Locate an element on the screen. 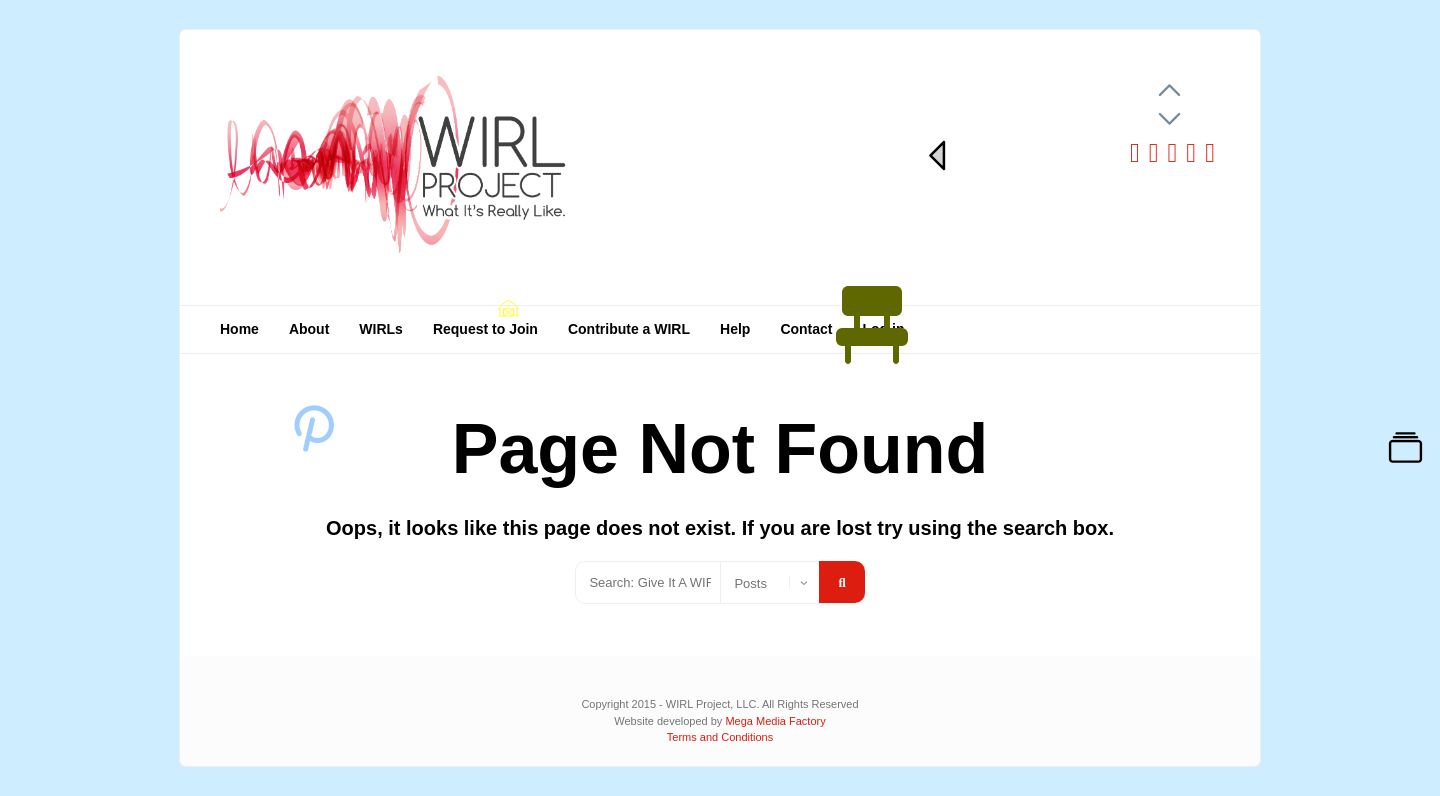 Image resolution: width=1440 pixels, height=796 pixels. go back to the previous screen is located at coordinates (938, 155).